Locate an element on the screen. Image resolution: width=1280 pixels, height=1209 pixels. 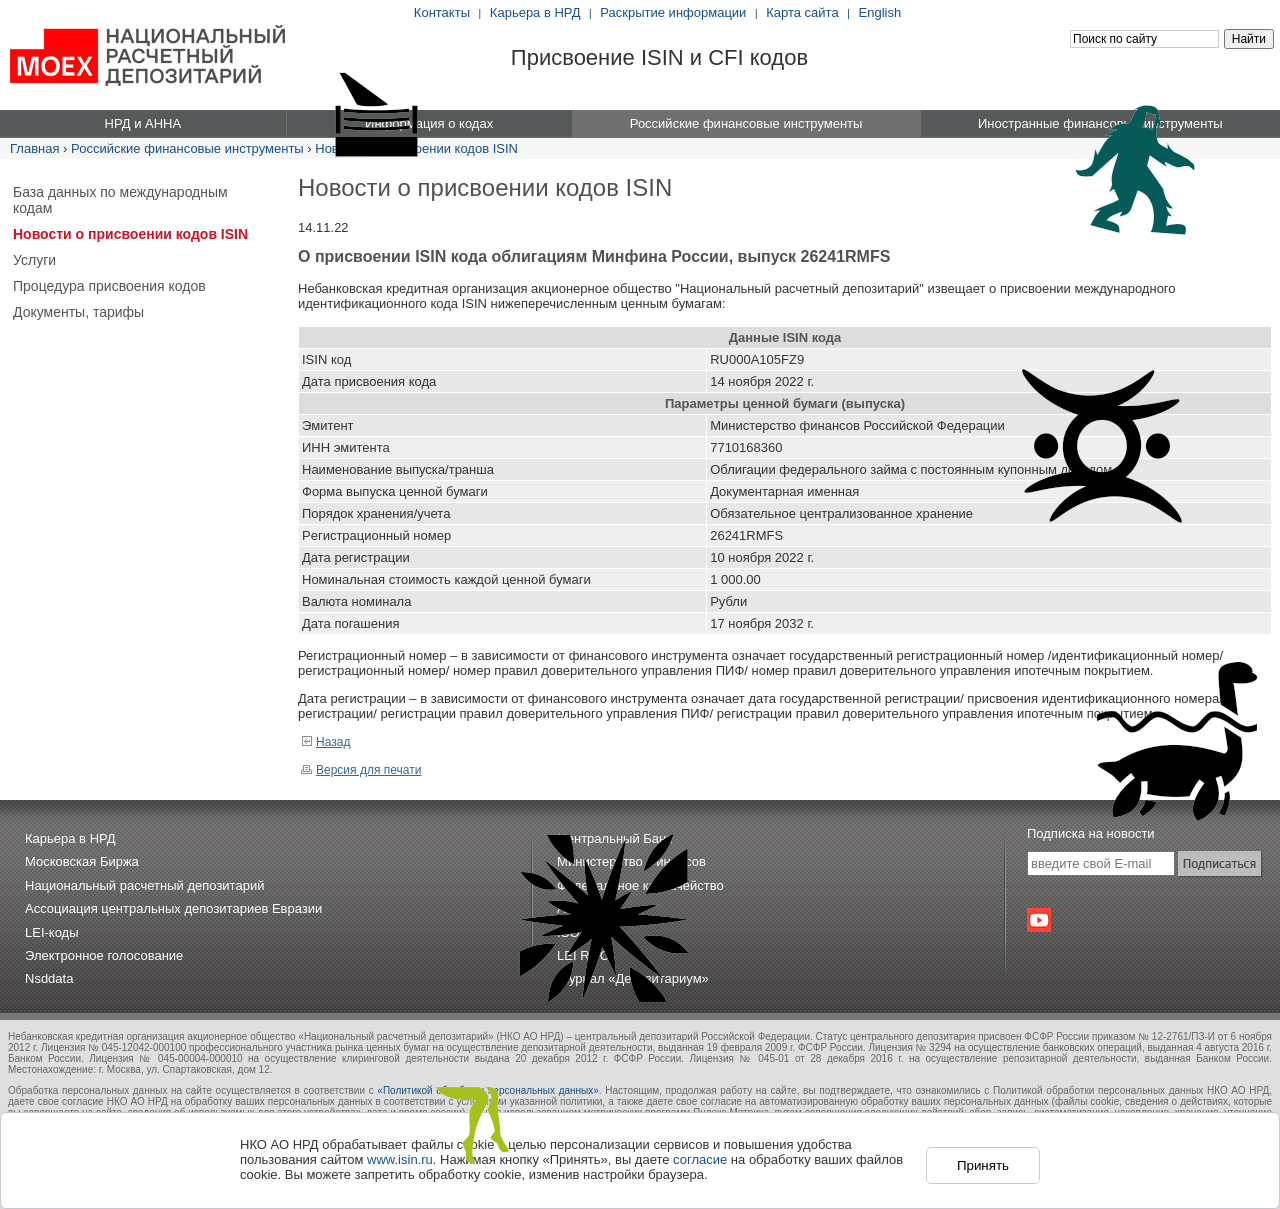
select female character legs or lower body is located at coordinates (472, 1125).